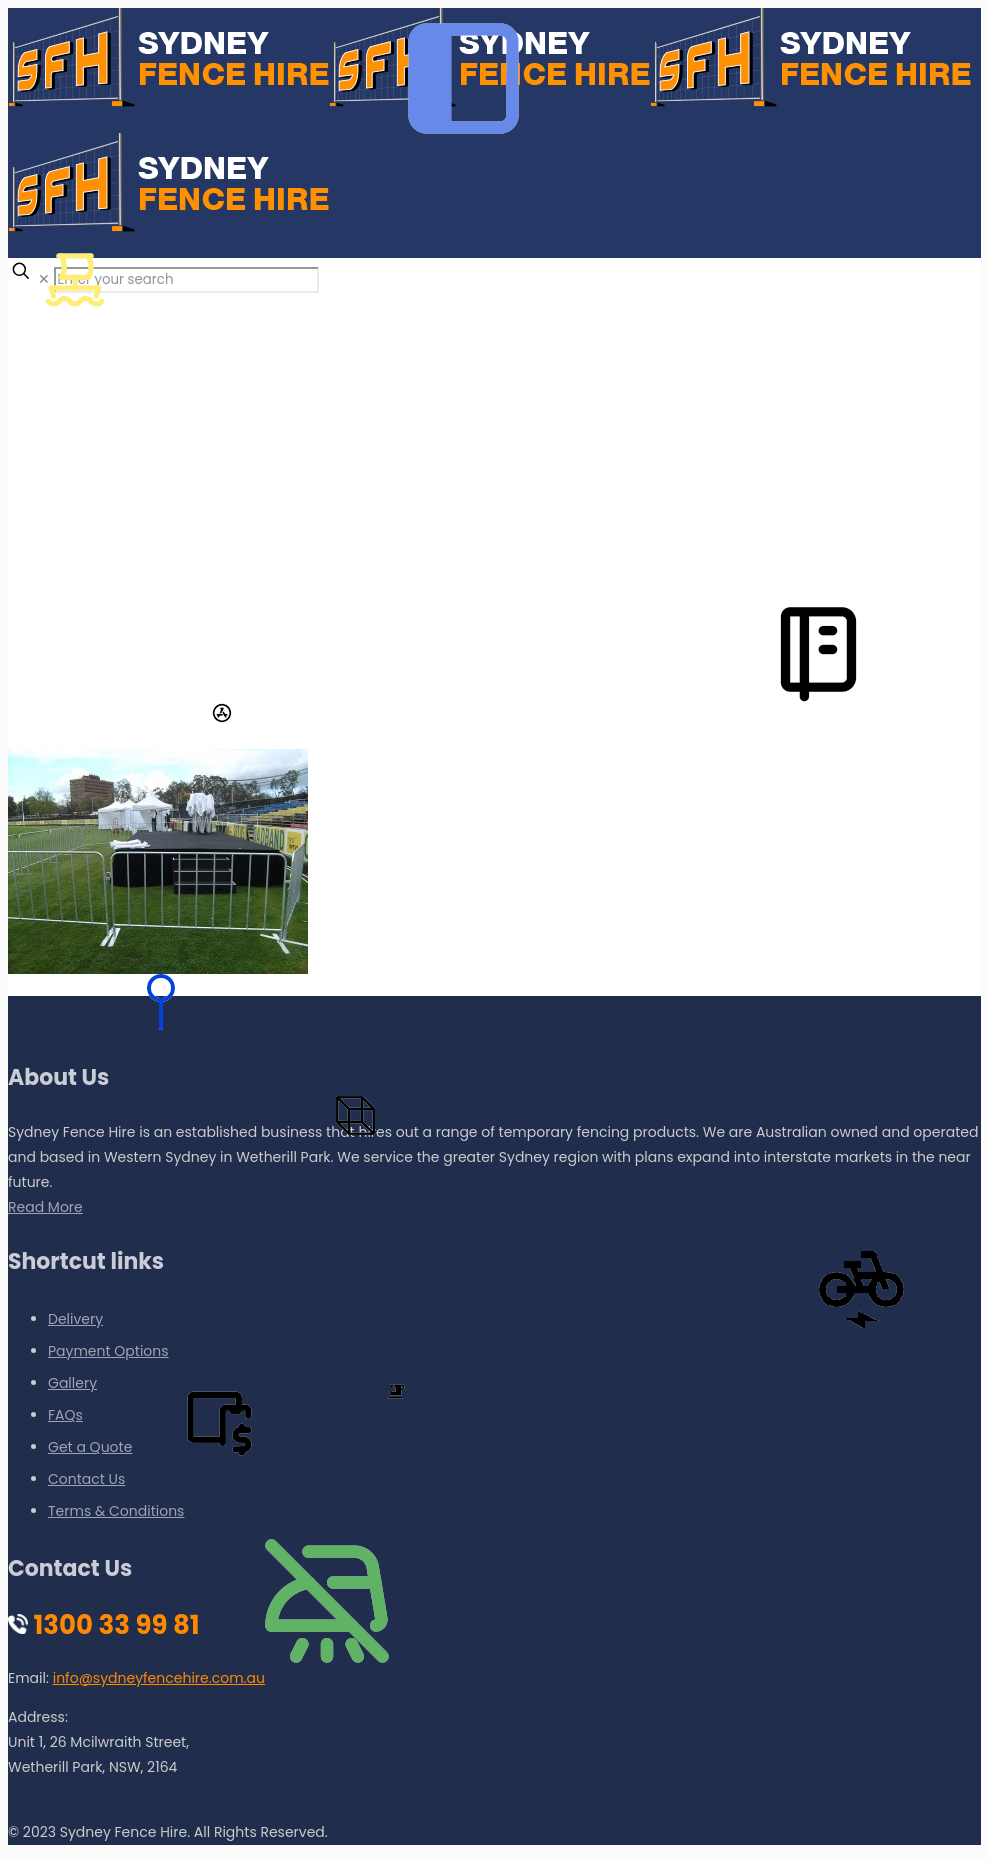 The width and height of the screenshot is (989, 1859). I want to click on view 3D model or object, so click(355, 1115).